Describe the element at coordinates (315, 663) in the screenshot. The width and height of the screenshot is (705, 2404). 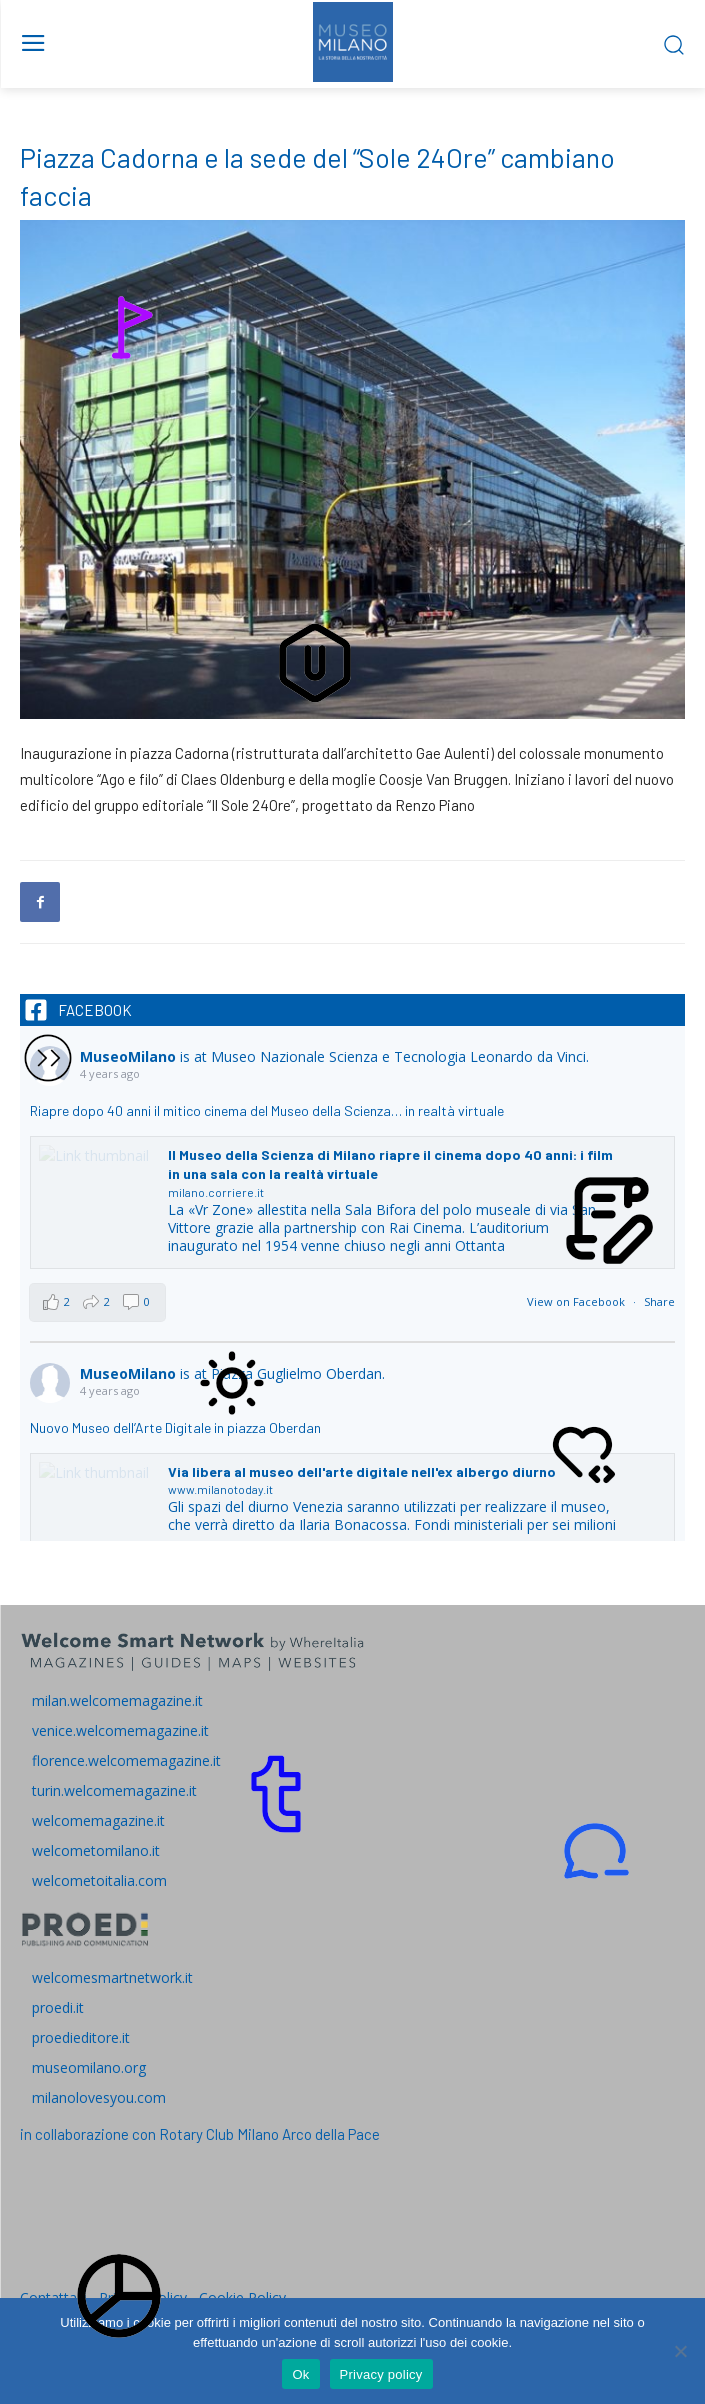
I see `indicates a user or account badge` at that location.